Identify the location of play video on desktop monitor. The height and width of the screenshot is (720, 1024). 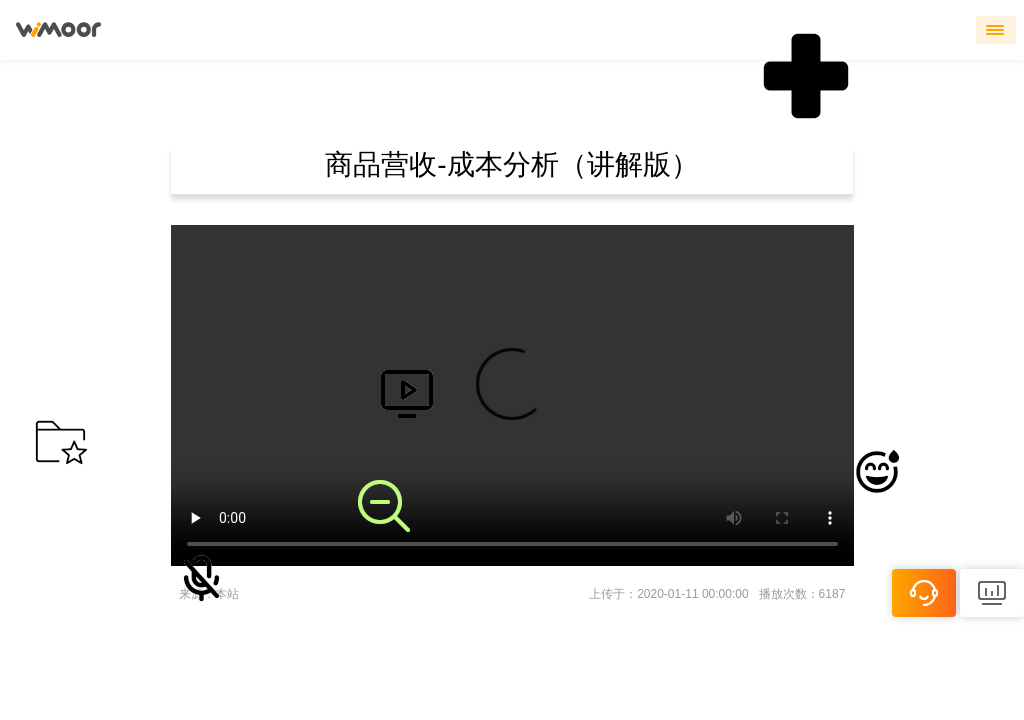
(407, 392).